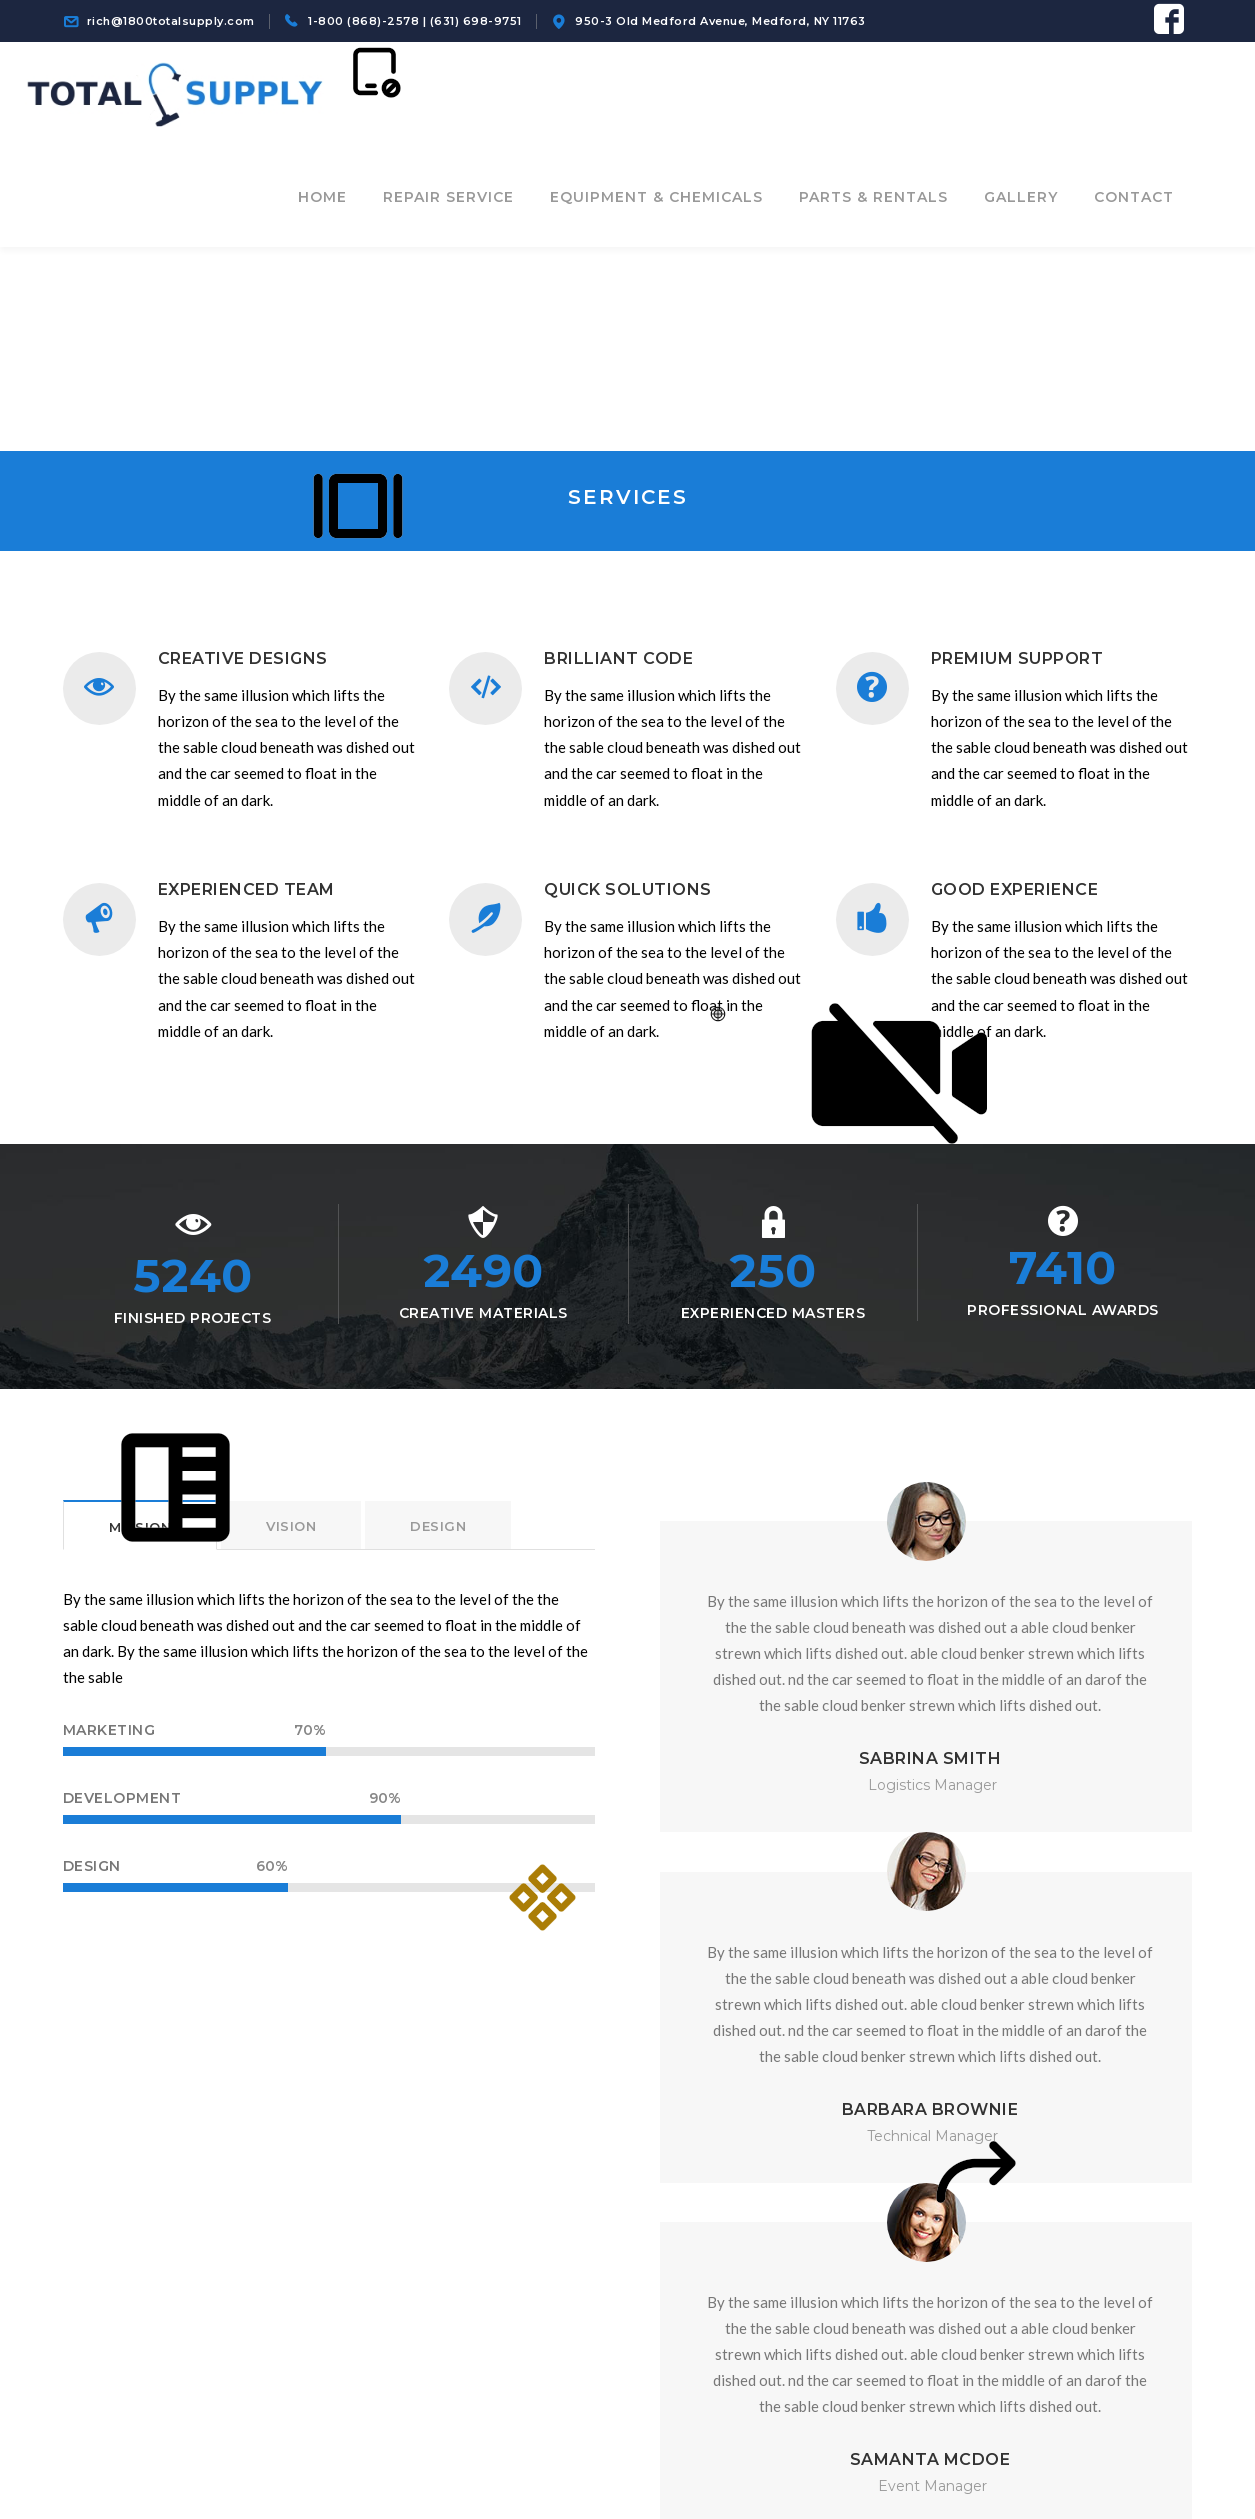 The width and height of the screenshot is (1255, 2519). What do you see at coordinates (718, 1014) in the screenshot?
I see `view polar chart or radar graph data` at bounding box center [718, 1014].